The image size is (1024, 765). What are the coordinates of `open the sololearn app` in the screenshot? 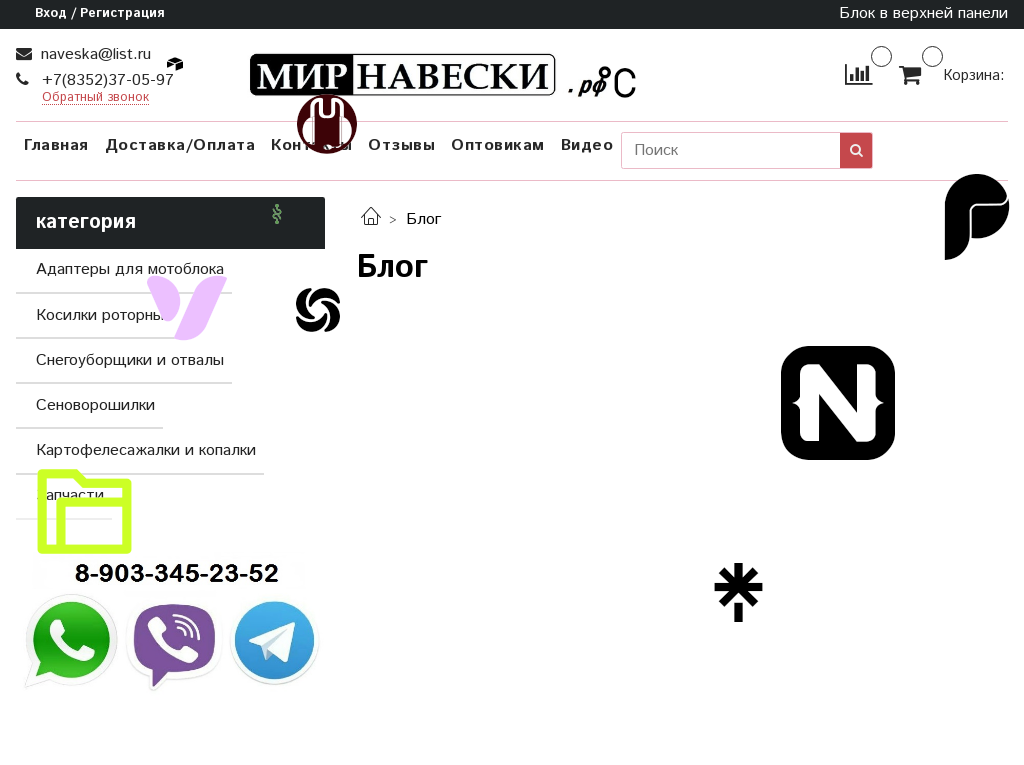 It's located at (318, 310).